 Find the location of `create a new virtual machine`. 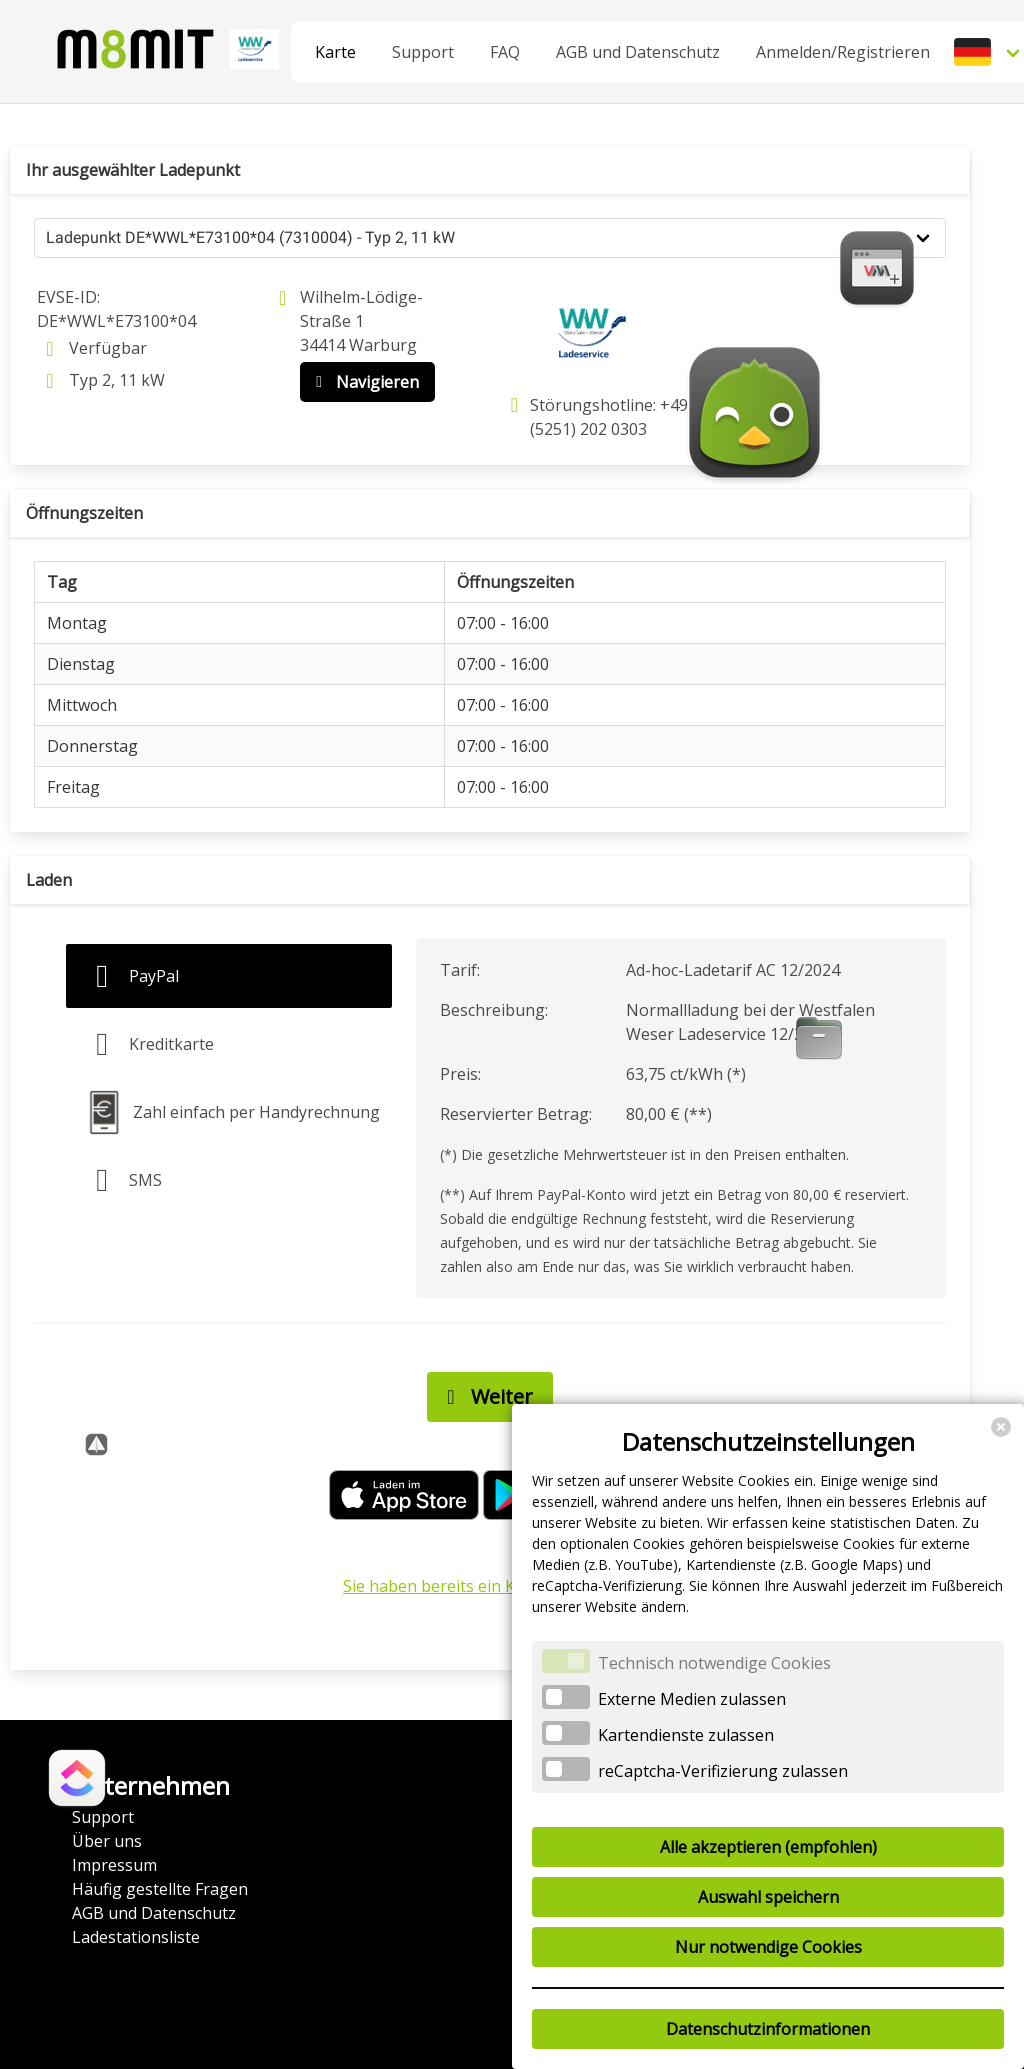

create a new virtual machine is located at coordinates (877, 268).